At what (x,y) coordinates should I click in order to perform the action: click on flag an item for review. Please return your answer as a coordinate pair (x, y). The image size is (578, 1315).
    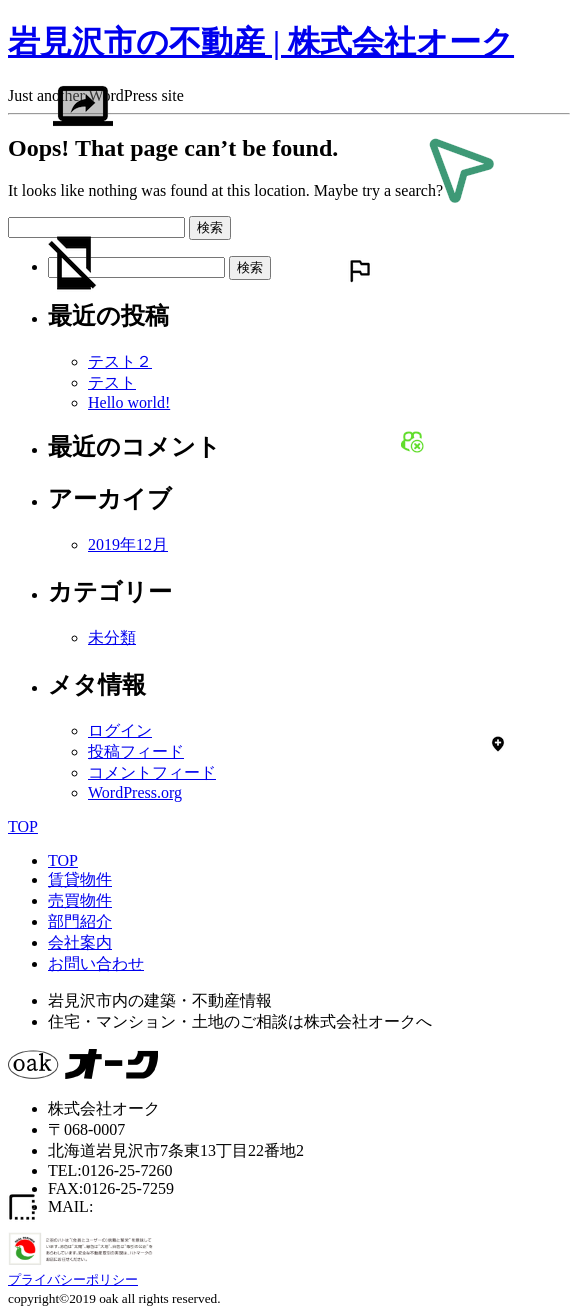
    Looking at the image, I should click on (359, 270).